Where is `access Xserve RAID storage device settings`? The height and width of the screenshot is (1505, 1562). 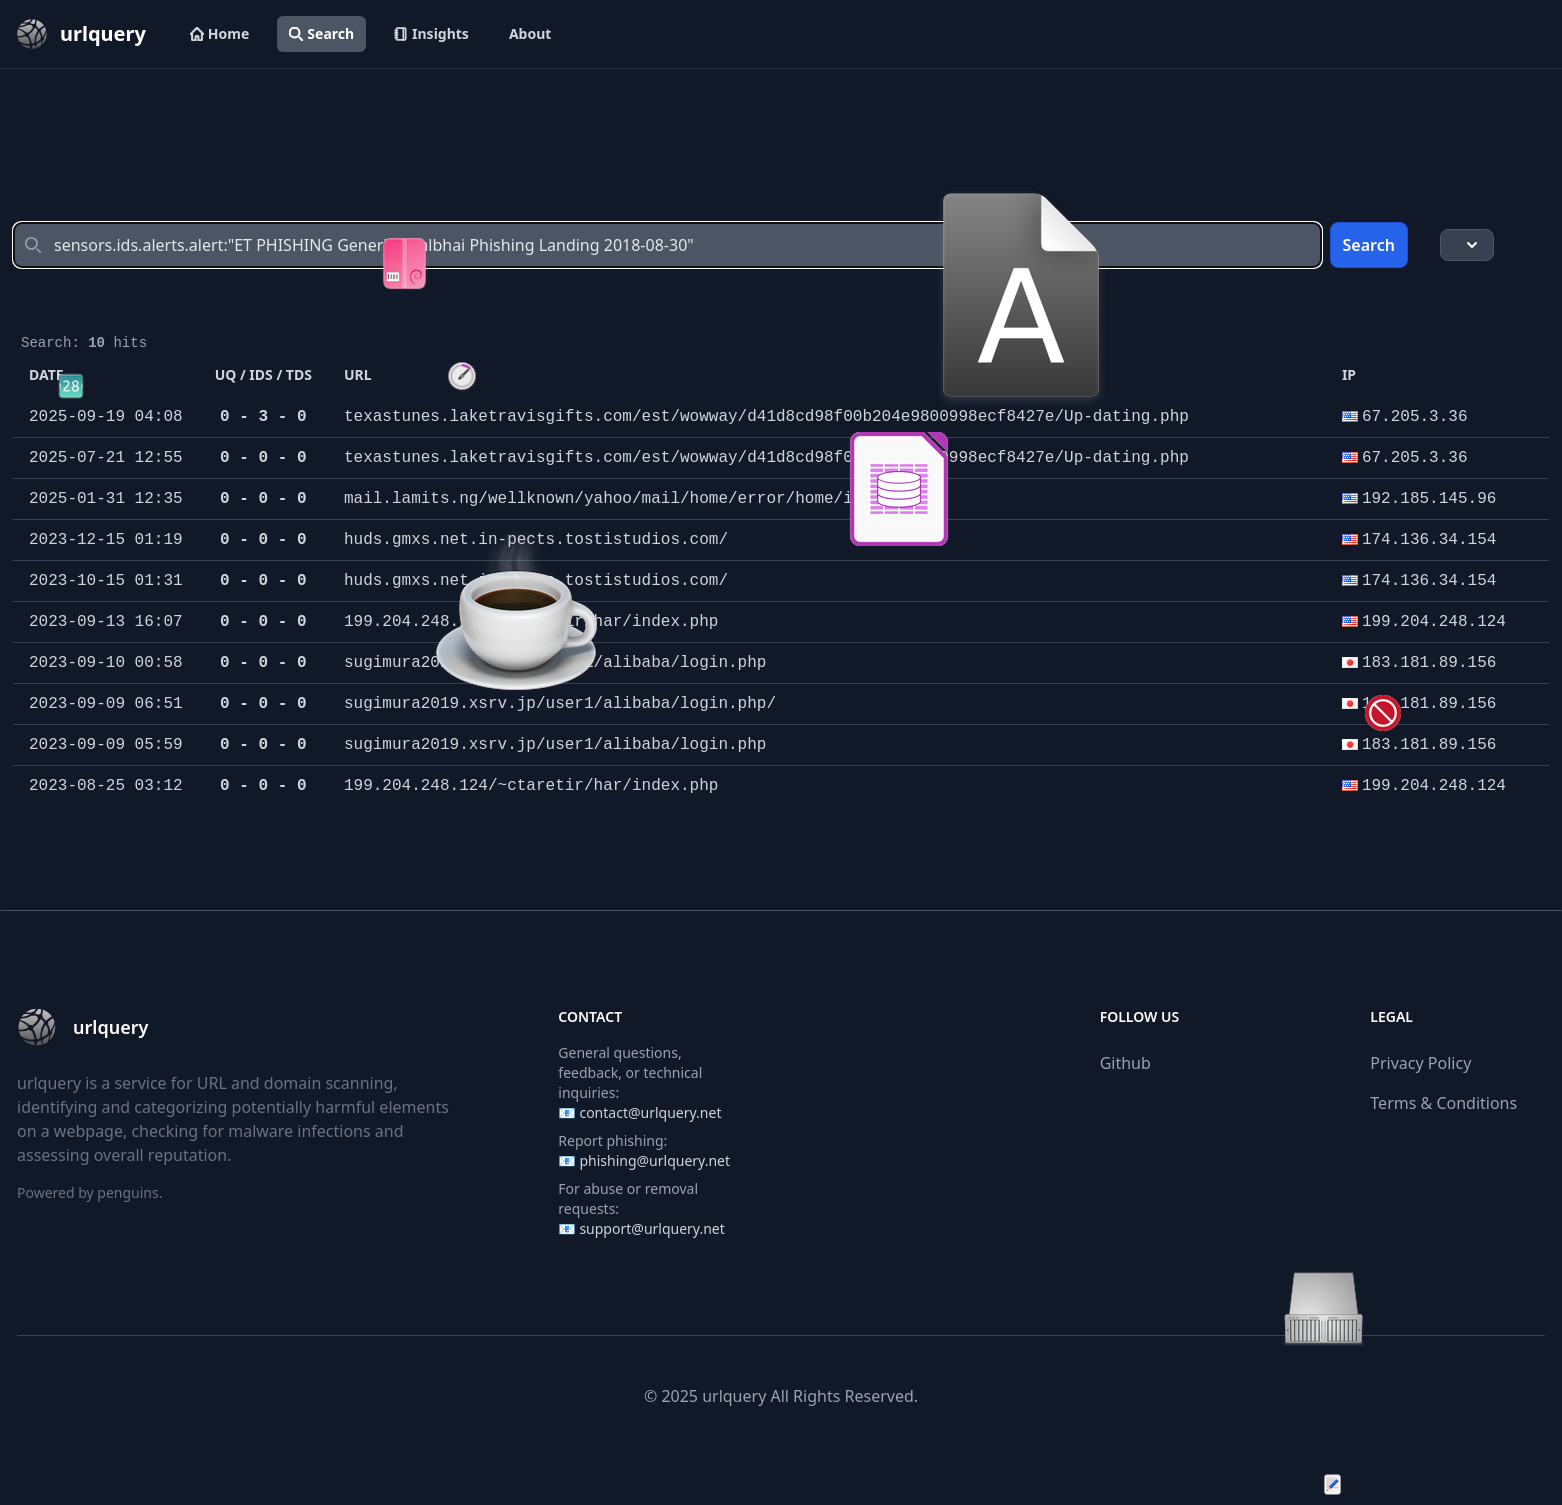 access Xserve RAID storage device settings is located at coordinates (1323, 1307).